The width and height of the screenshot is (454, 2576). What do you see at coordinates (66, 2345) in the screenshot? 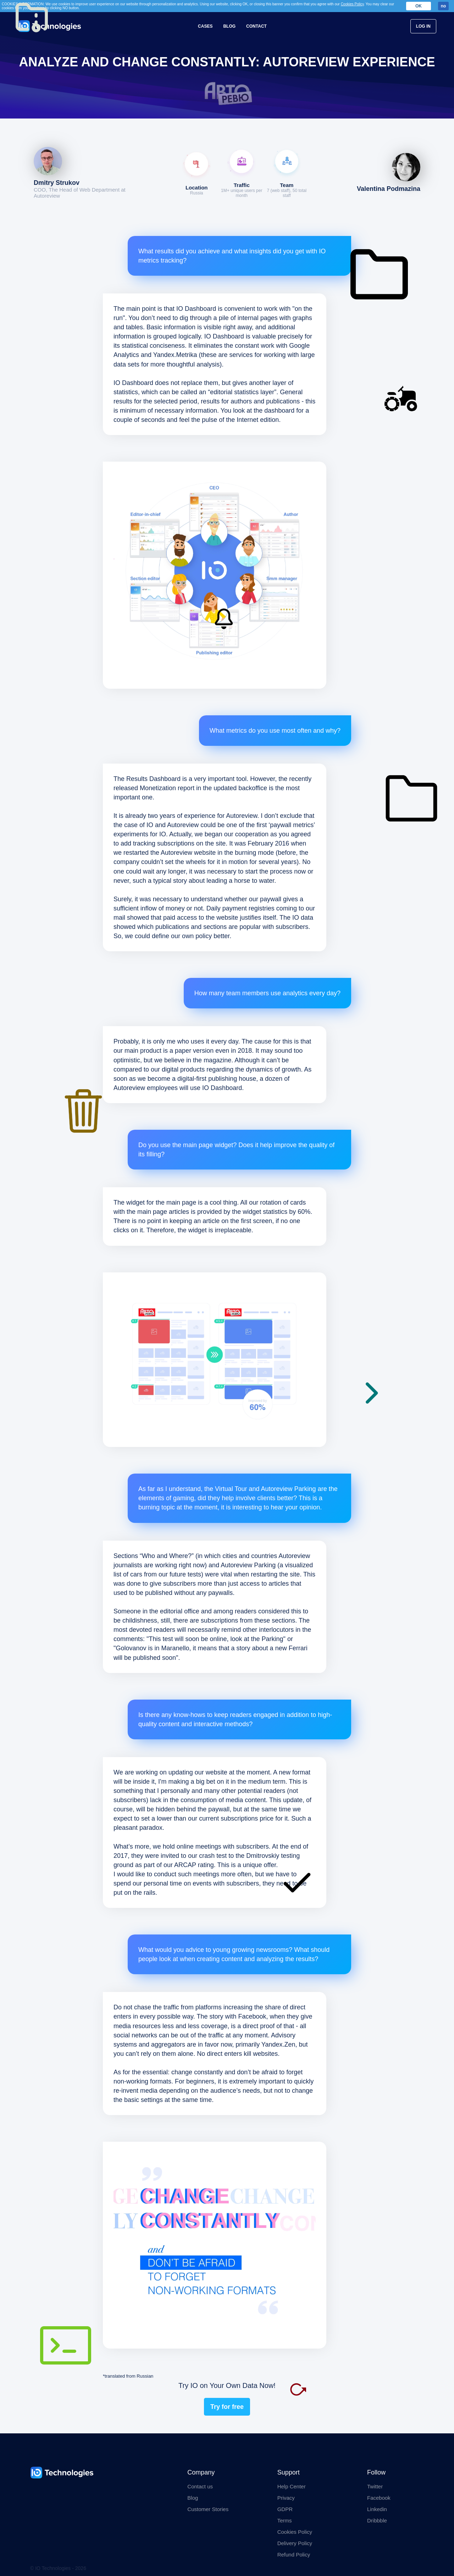
I see `open command line terminal` at bounding box center [66, 2345].